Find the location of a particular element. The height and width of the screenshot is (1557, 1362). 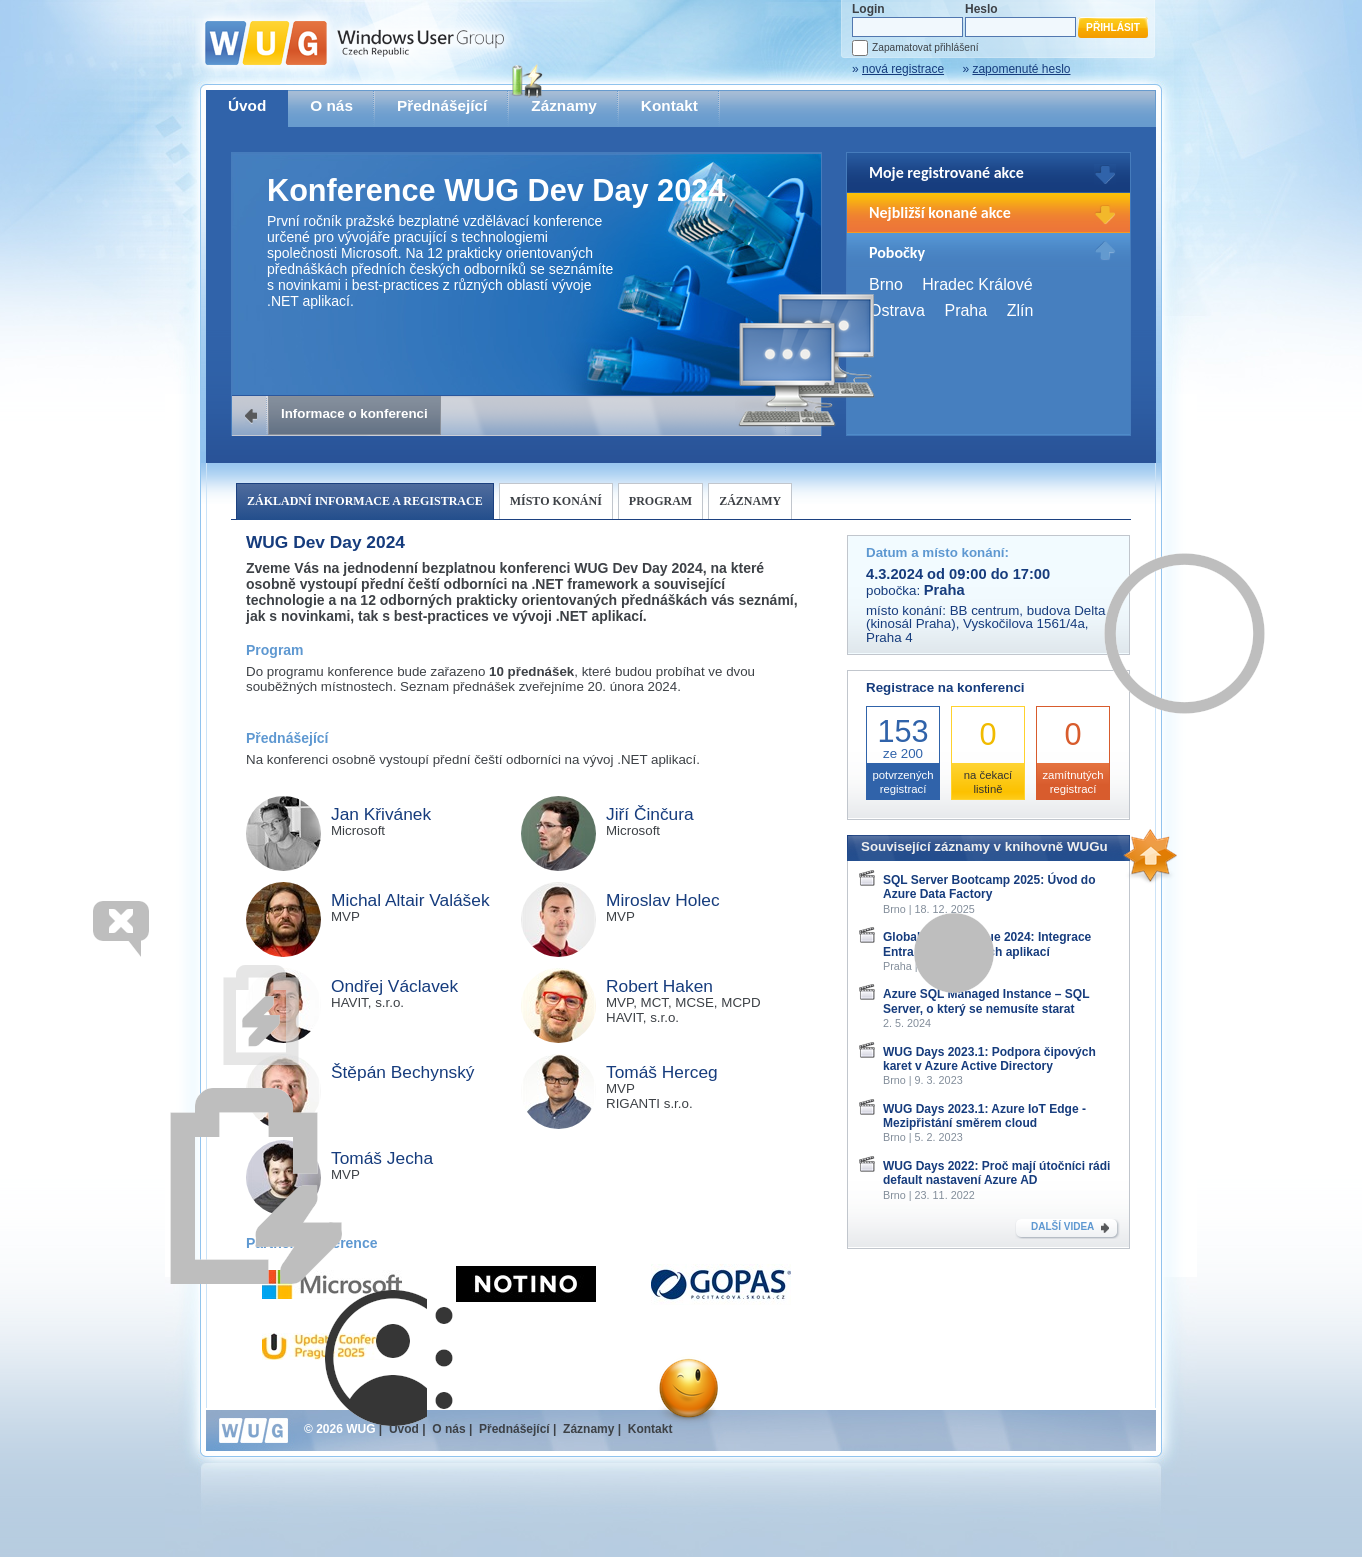

indicates battery is empty but currently charging is located at coordinates (244, 1186).